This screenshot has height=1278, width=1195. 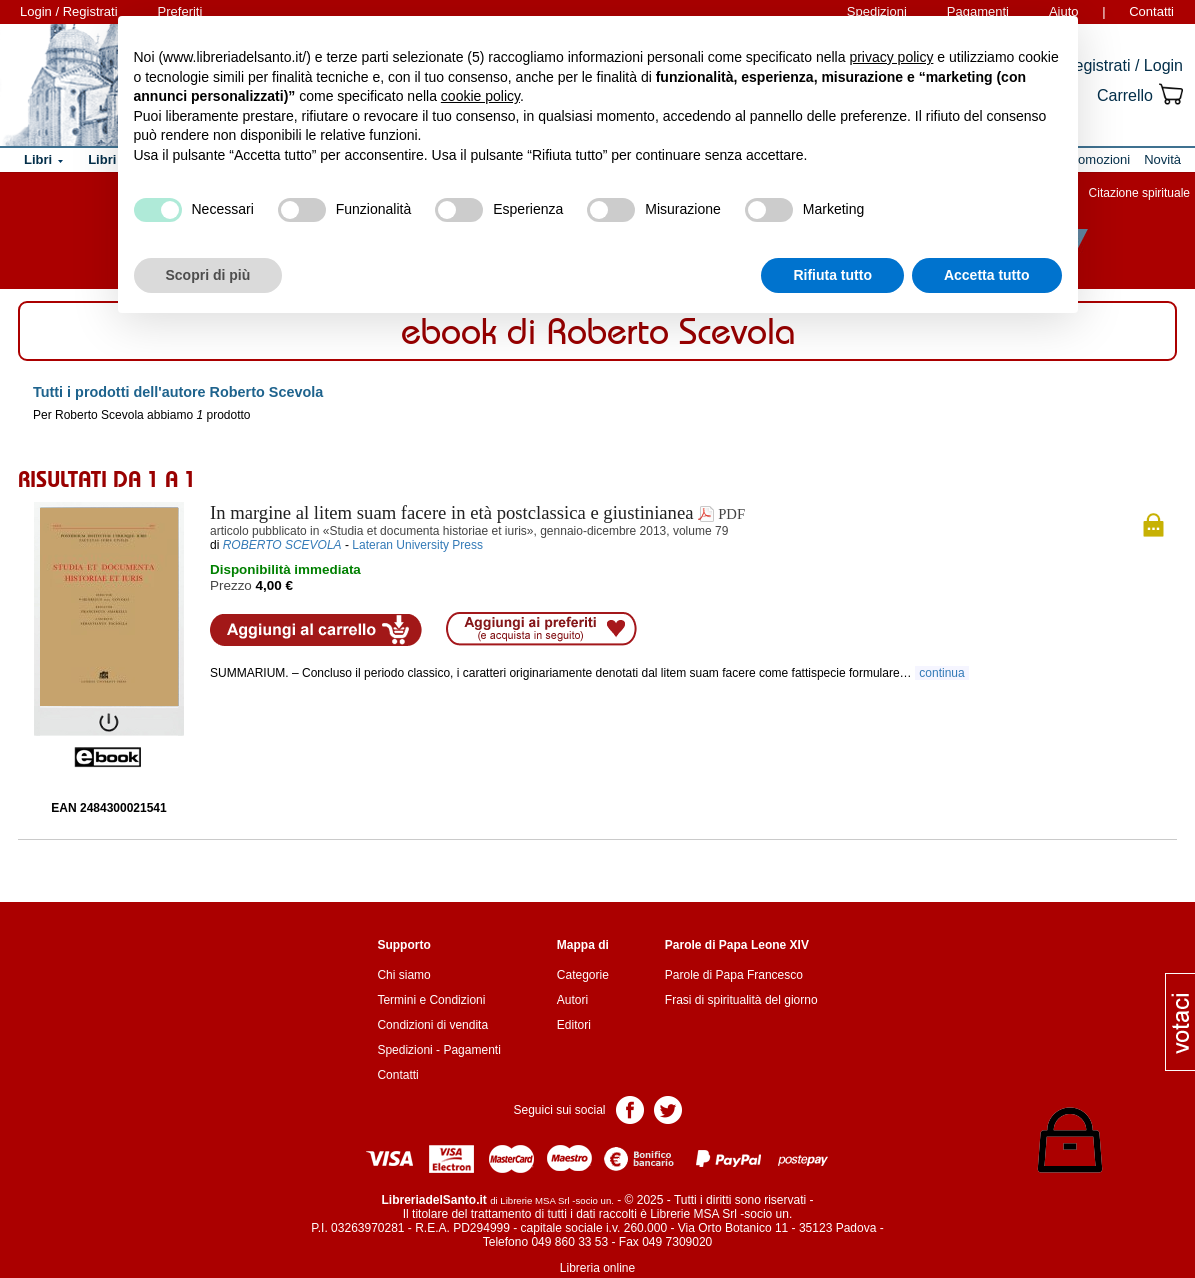 I want to click on enter password to unlock, so click(x=1153, y=525).